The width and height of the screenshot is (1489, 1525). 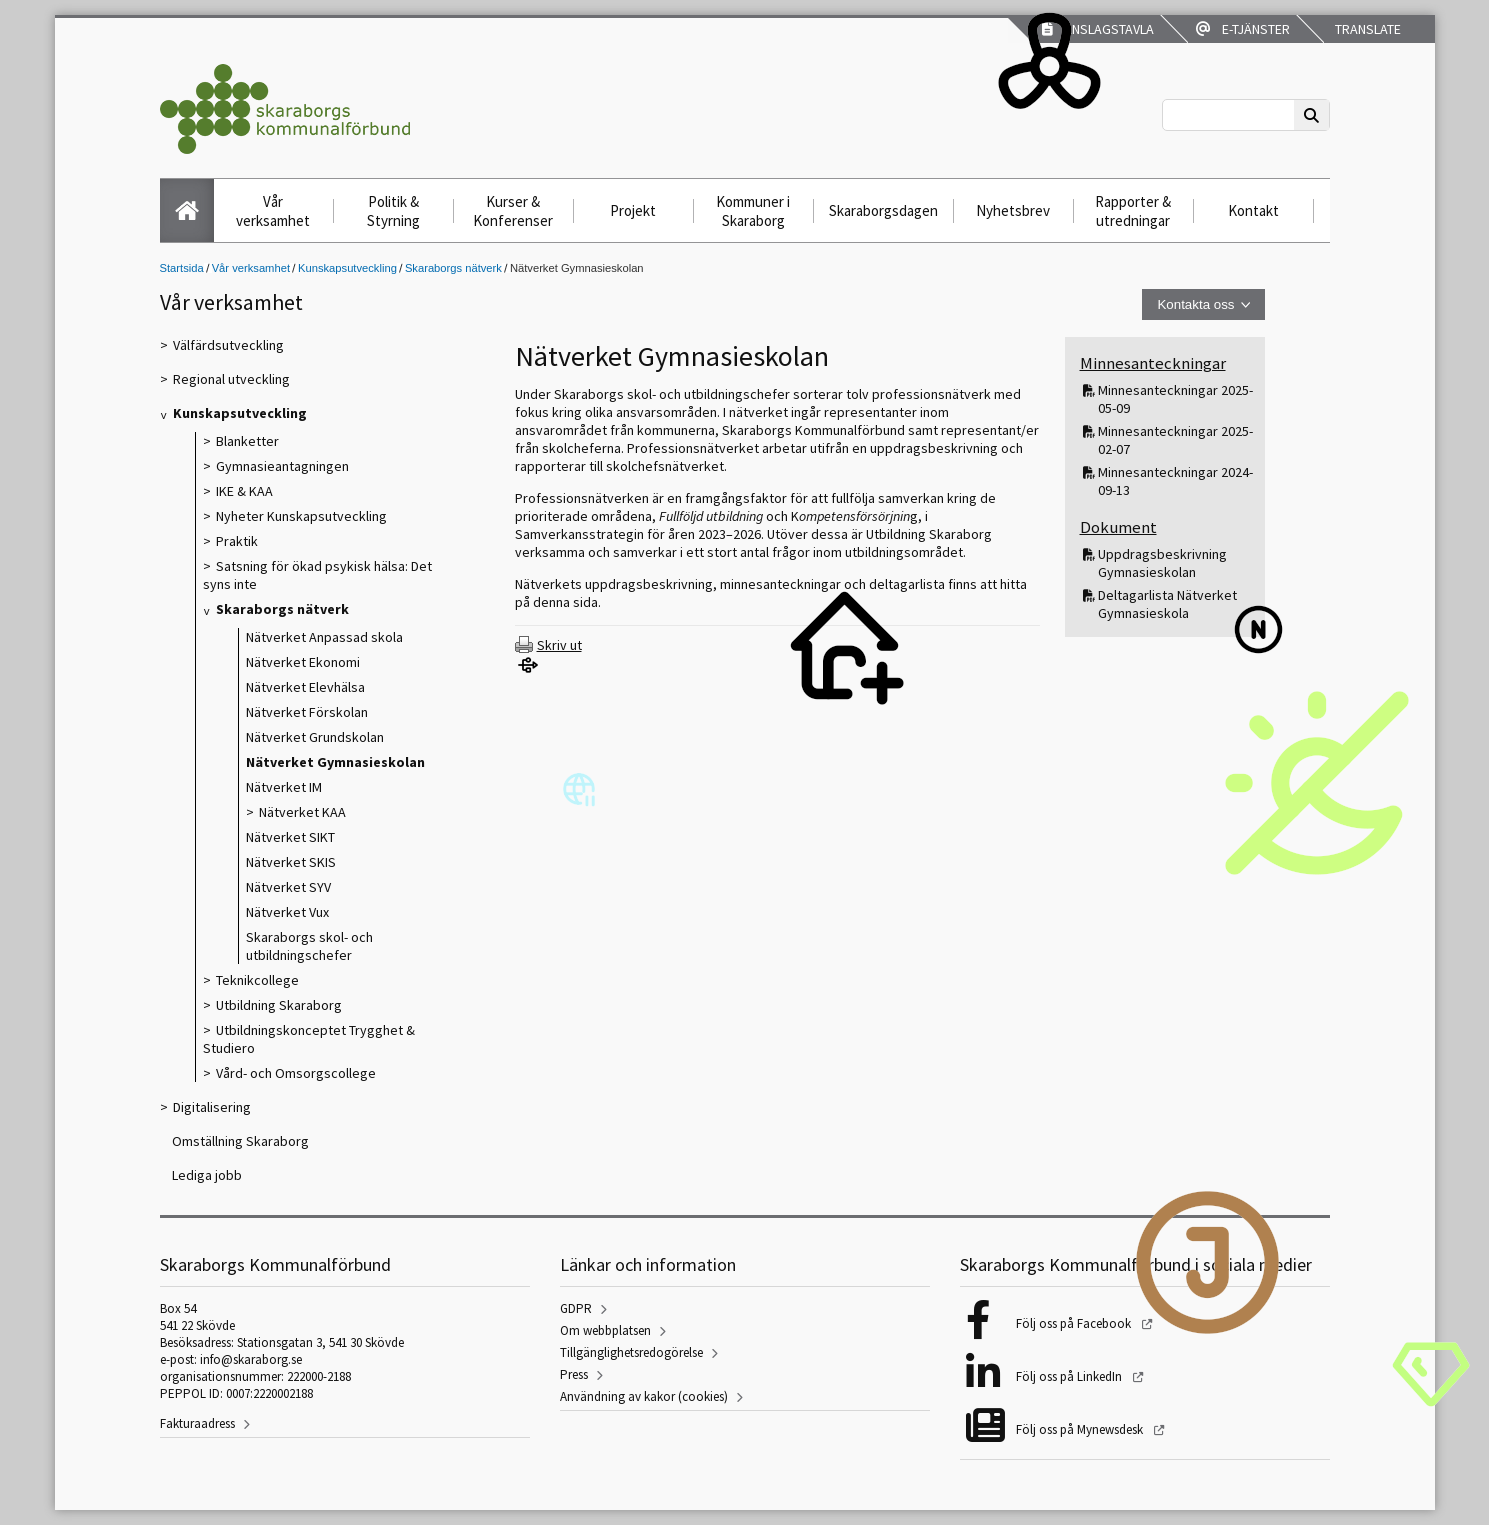 I want to click on indicates items or contacts starting with the letter J, so click(x=1207, y=1262).